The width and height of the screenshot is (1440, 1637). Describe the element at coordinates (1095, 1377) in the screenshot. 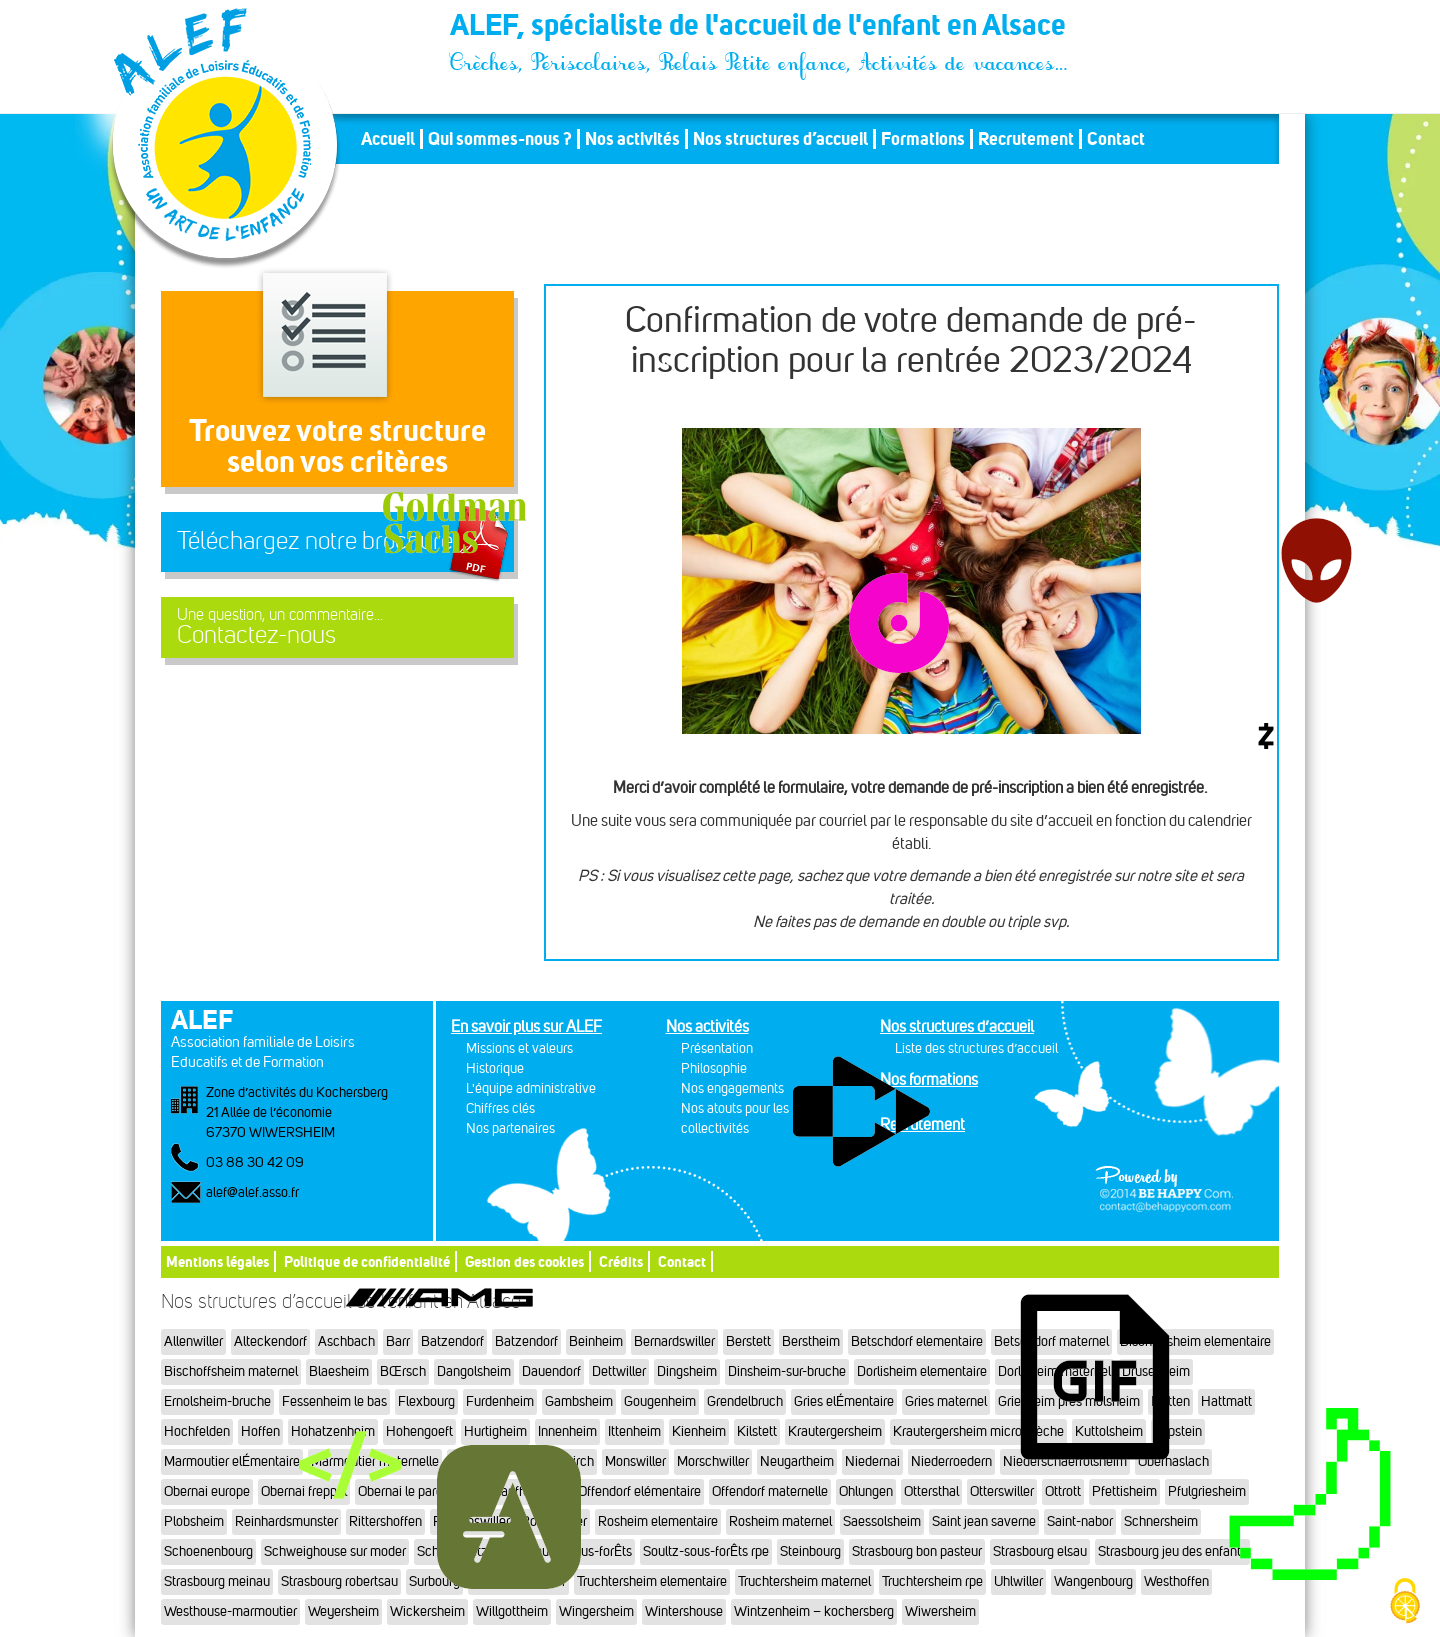

I see `attach a GIF file` at that location.